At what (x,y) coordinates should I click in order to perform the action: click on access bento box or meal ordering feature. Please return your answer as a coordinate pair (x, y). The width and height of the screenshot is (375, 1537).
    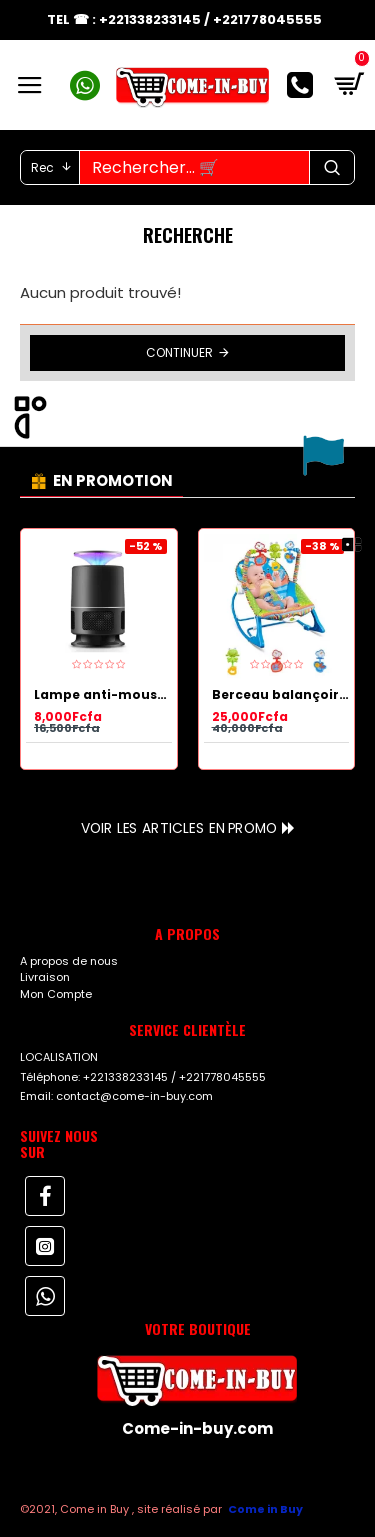
    Looking at the image, I should click on (351, 544).